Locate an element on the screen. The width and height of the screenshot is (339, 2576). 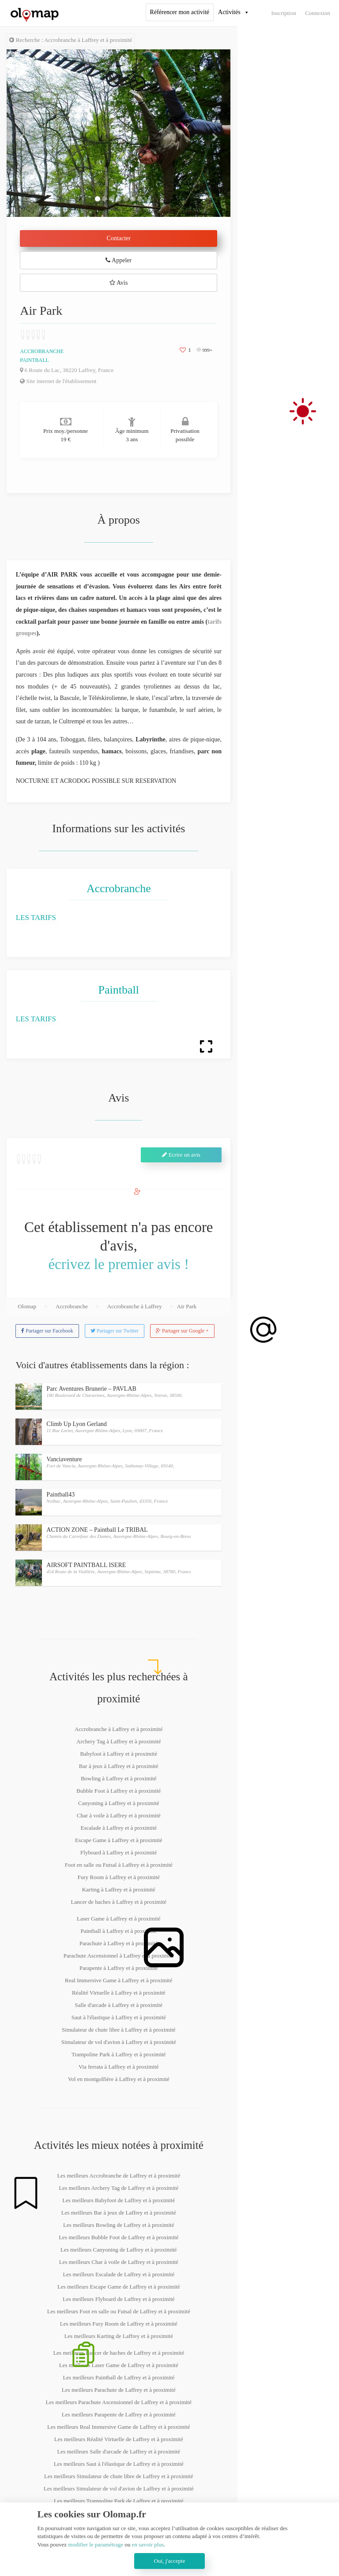
view photos or images is located at coordinates (164, 1947).